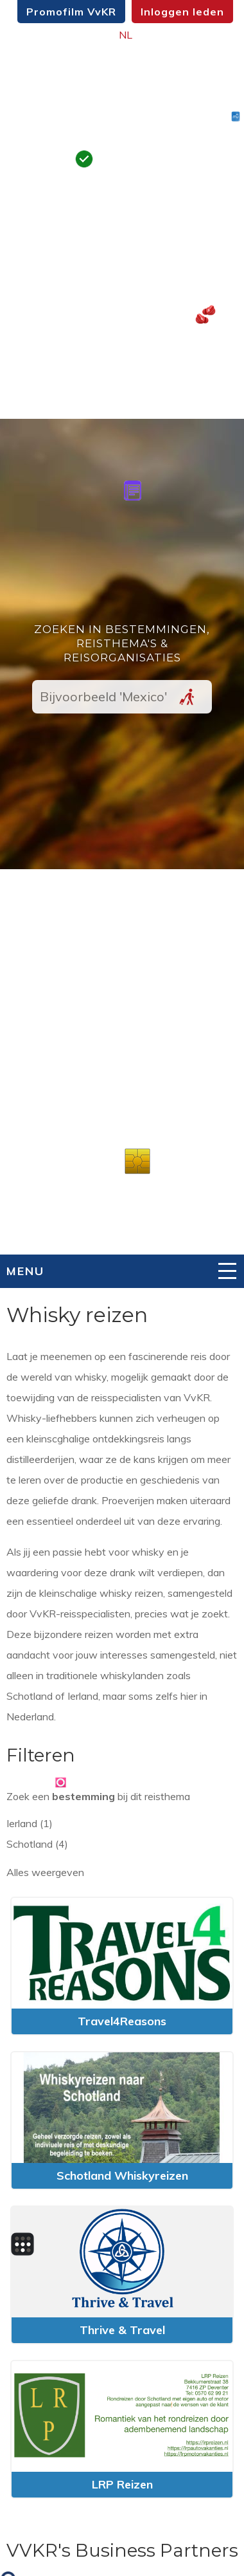 The width and height of the screenshot is (244, 2576). I want to click on iPod shuffle device connected, so click(60, 1782).